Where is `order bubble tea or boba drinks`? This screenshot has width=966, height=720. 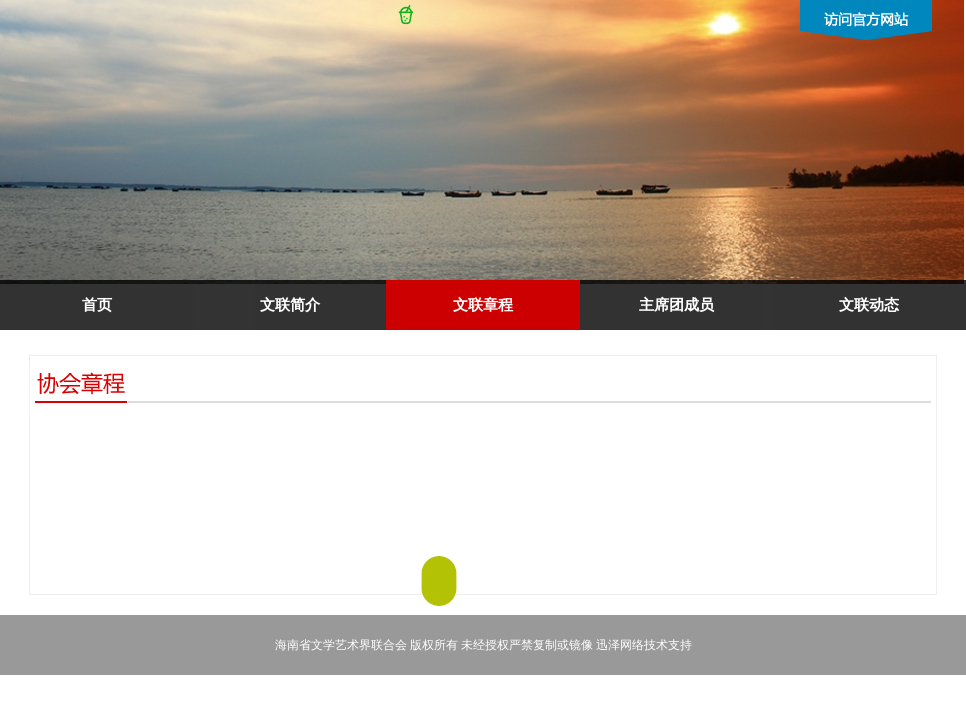
order bubble tea or boba drinks is located at coordinates (406, 15).